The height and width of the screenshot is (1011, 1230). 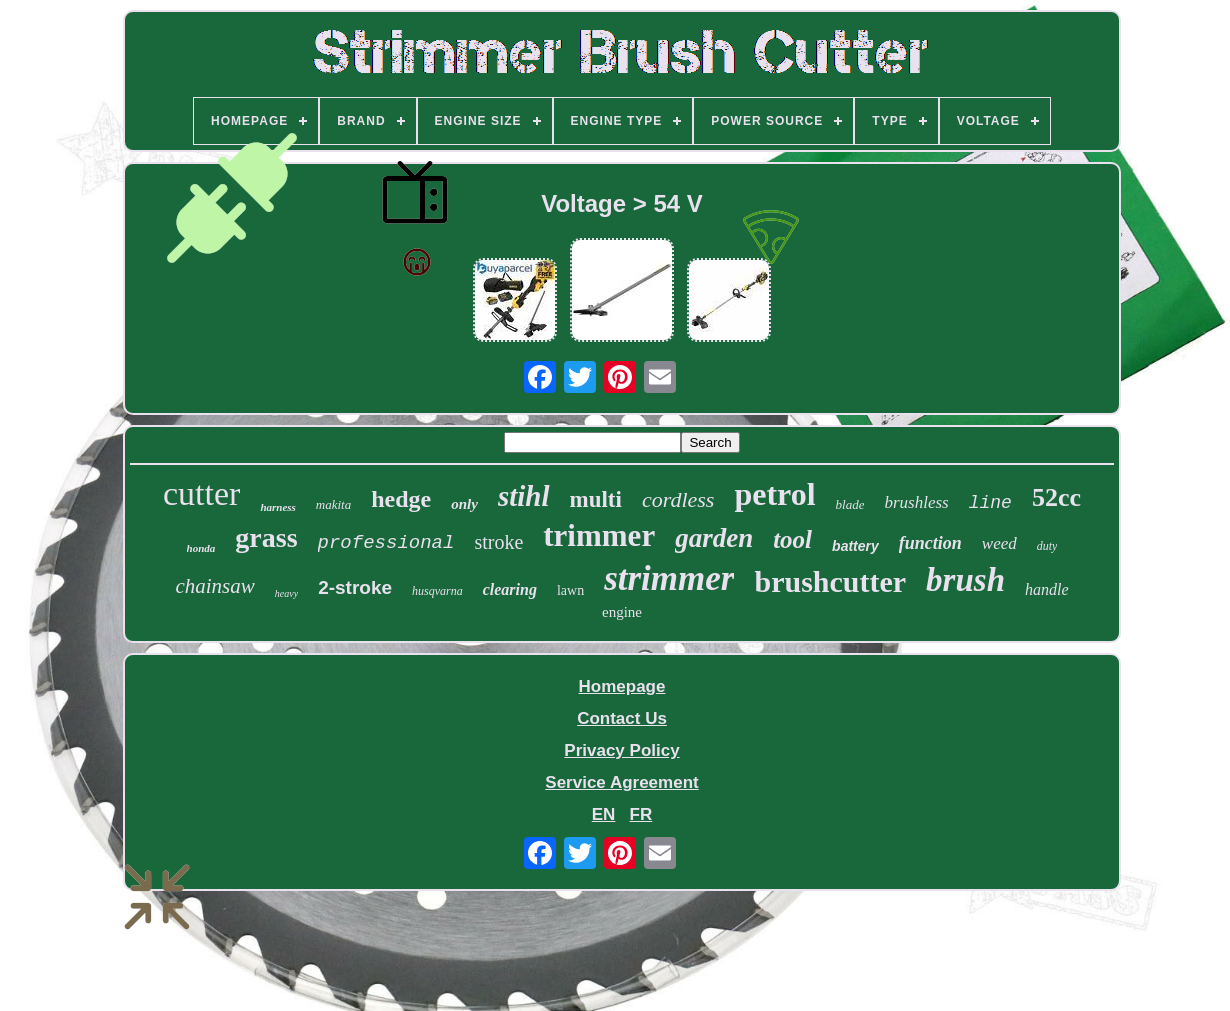 What do you see at coordinates (157, 897) in the screenshot?
I see `exit fullscreen mode` at bounding box center [157, 897].